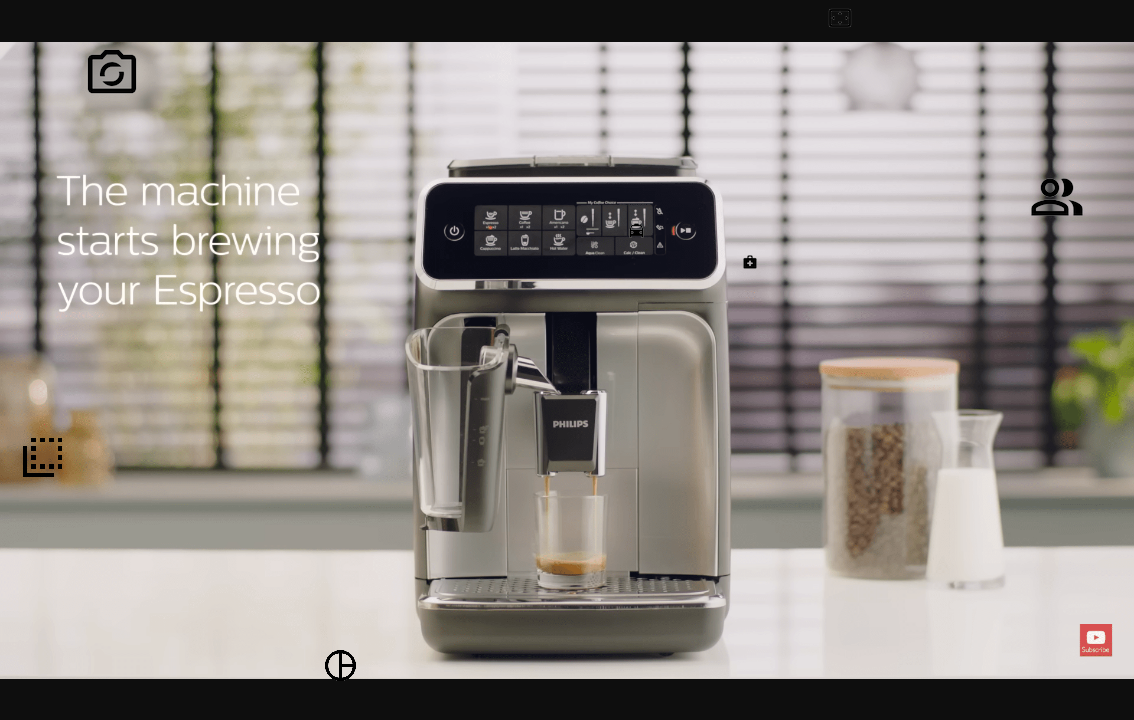  Describe the element at coordinates (340, 665) in the screenshot. I see `view data breakdown or statistics` at that location.